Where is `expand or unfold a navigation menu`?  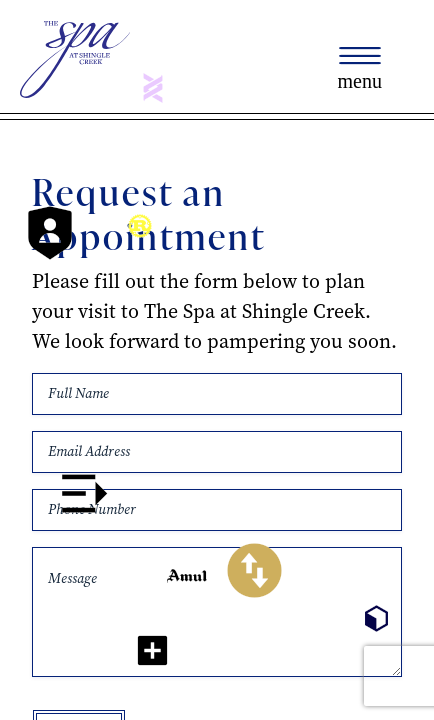
expand or unfold a navigation menu is located at coordinates (83, 493).